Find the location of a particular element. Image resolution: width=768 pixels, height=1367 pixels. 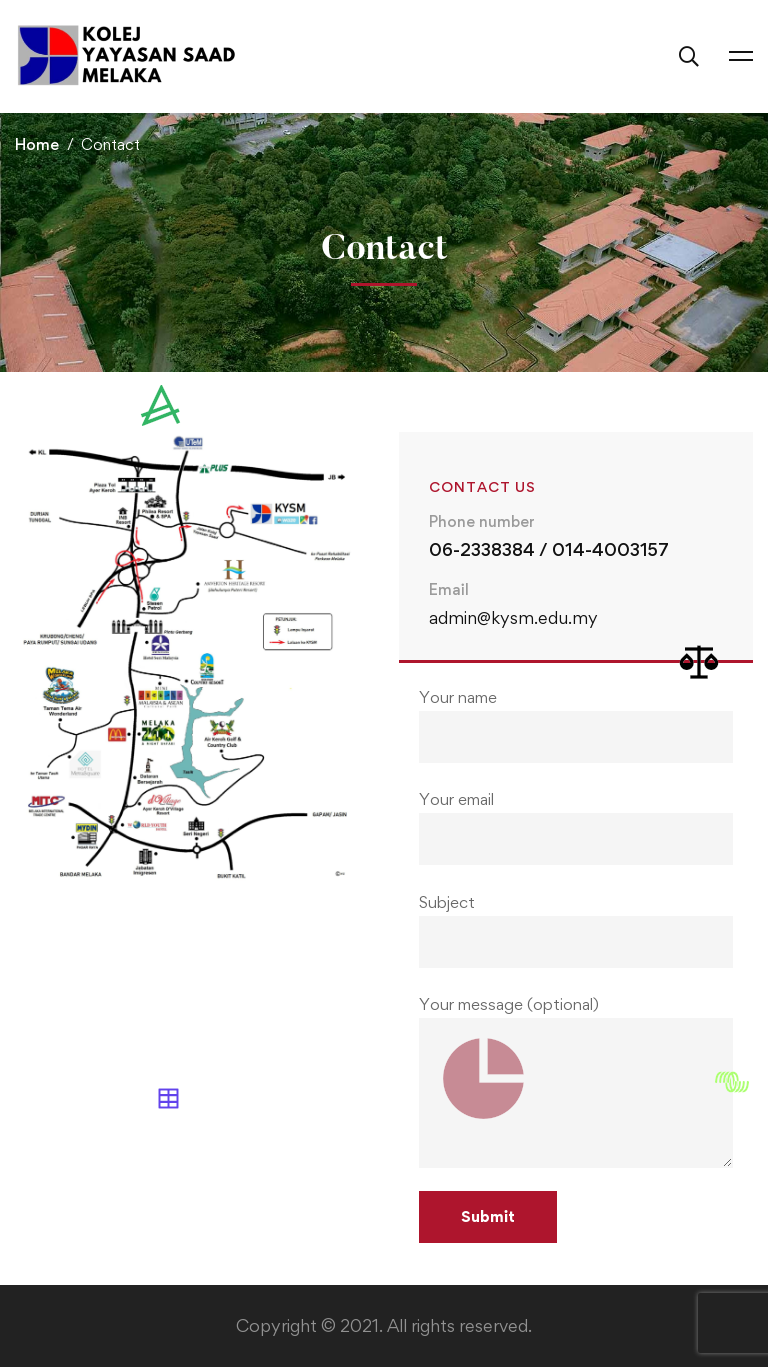

view analytics or statistics breakdown is located at coordinates (483, 1078).